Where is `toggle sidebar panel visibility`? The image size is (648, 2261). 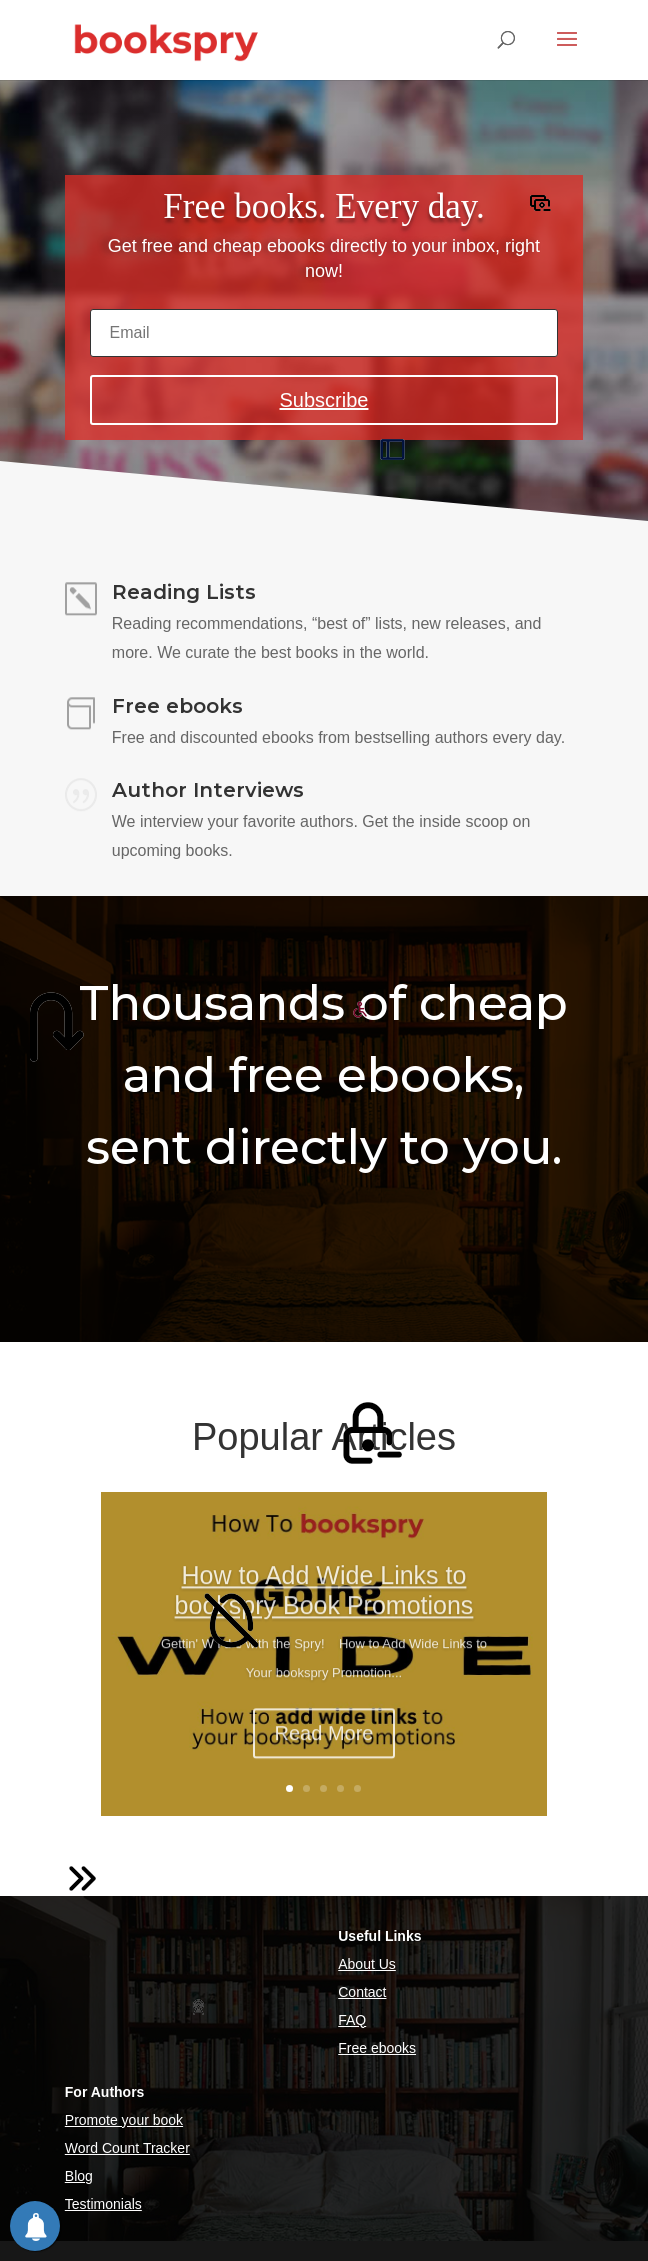 toggle sidebar panel visibility is located at coordinates (392, 449).